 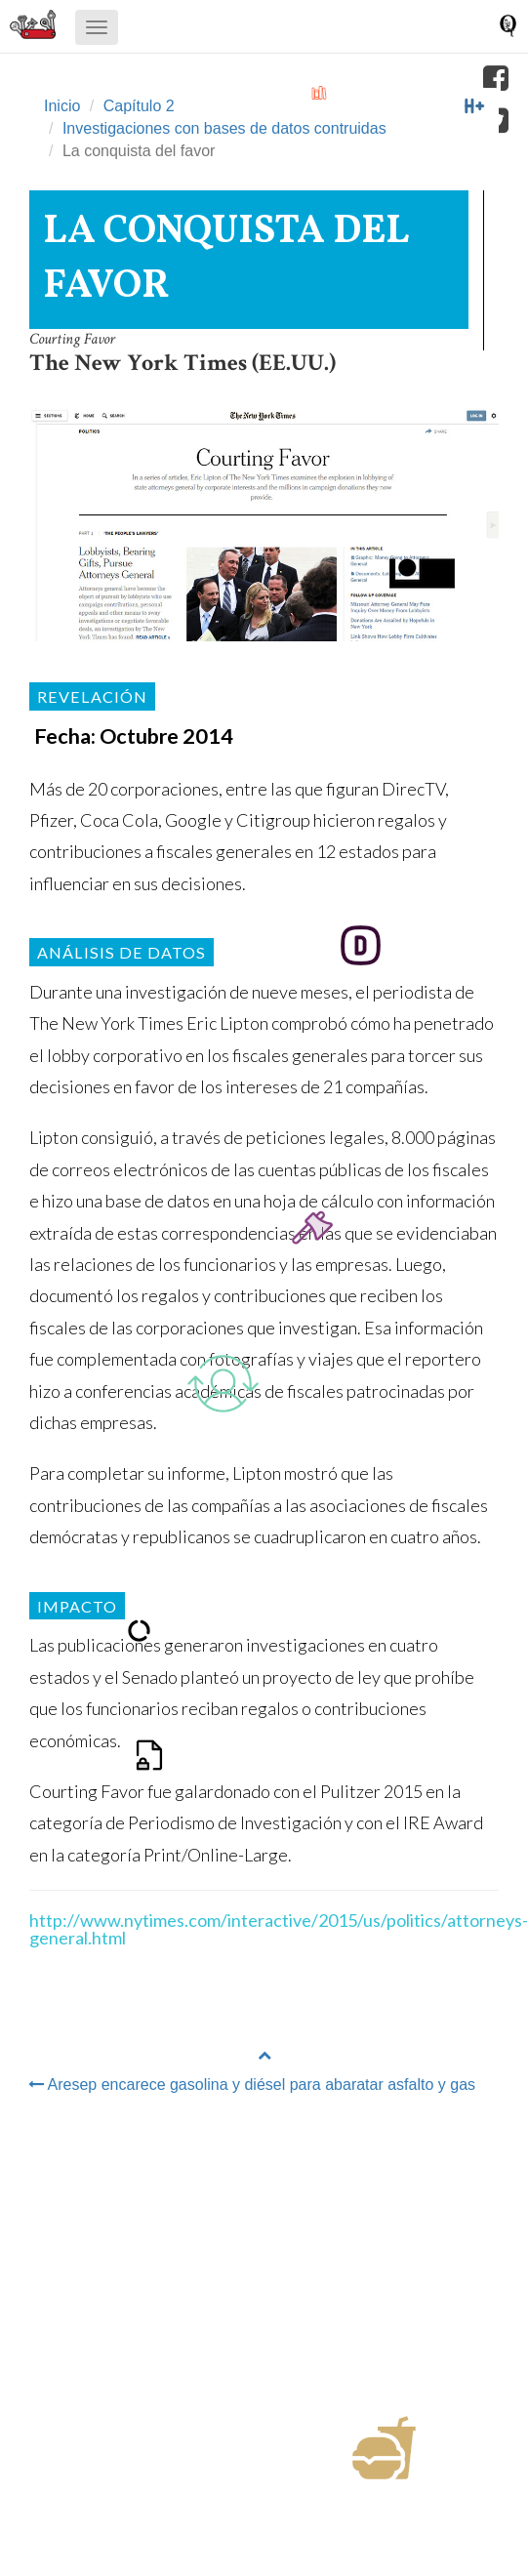 I want to click on a locked or encrypted file, so click(x=149, y=1755).